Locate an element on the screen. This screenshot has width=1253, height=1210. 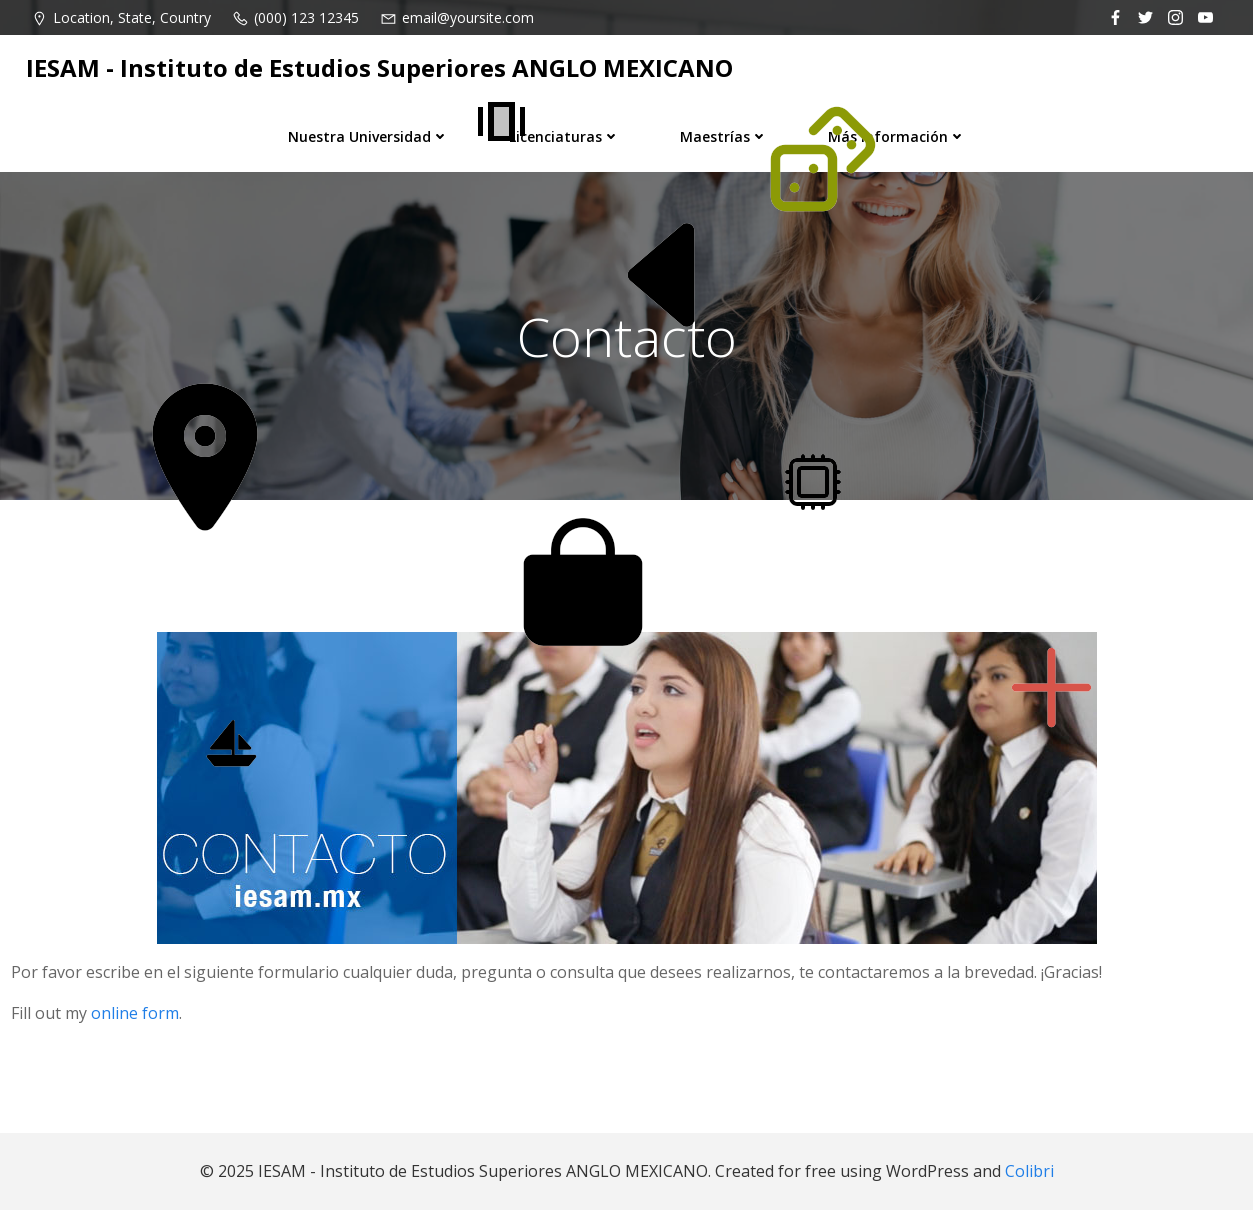
add a new item is located at coordinates (1051, 687).